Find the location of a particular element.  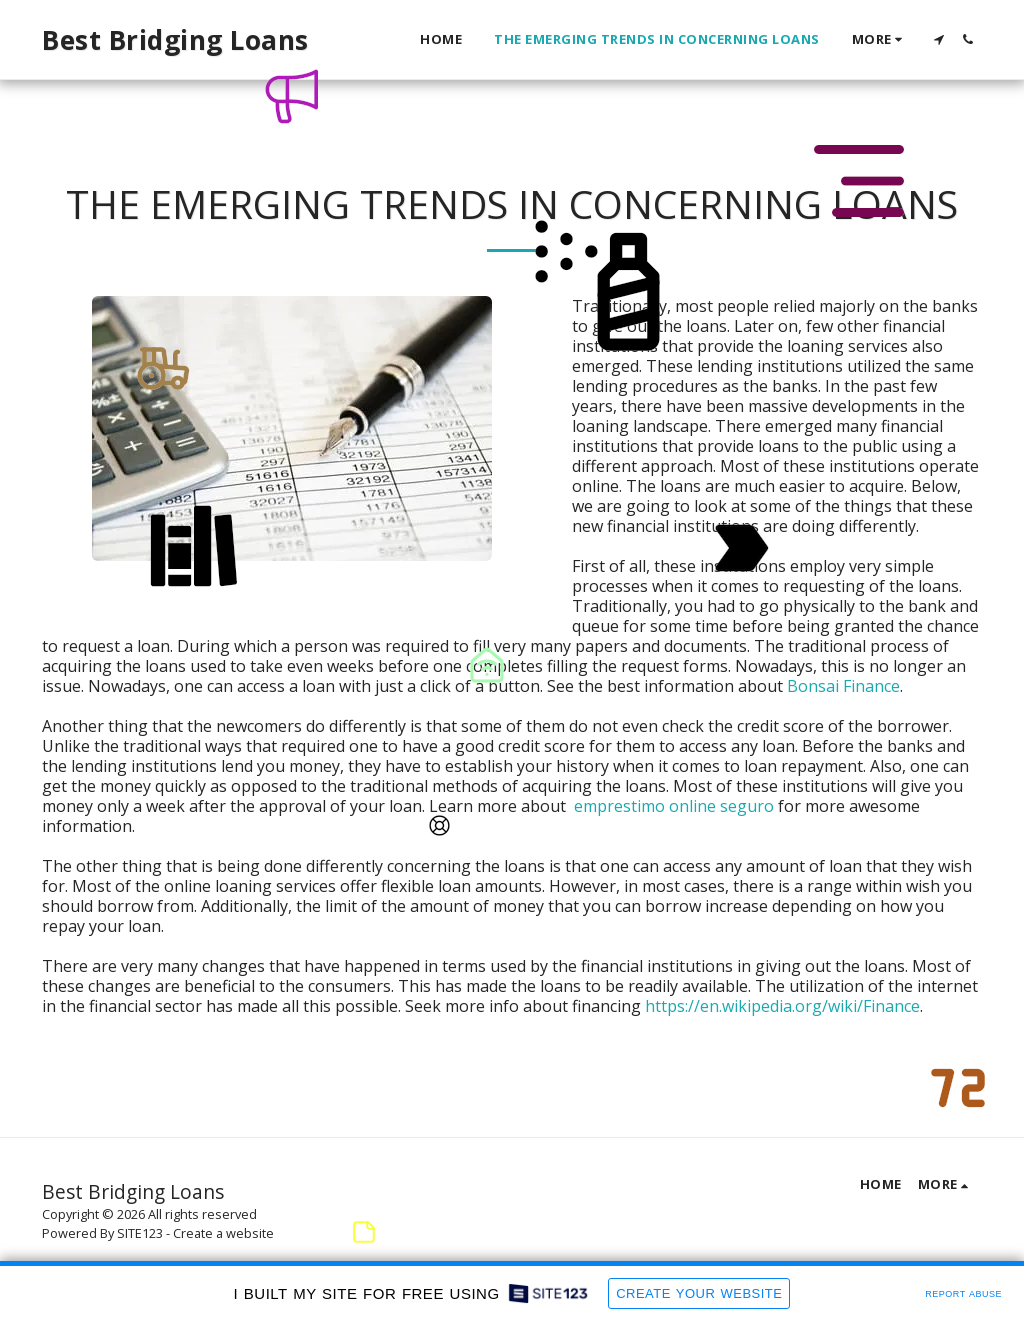

access smart home settings is located at coordinates (487, 666).